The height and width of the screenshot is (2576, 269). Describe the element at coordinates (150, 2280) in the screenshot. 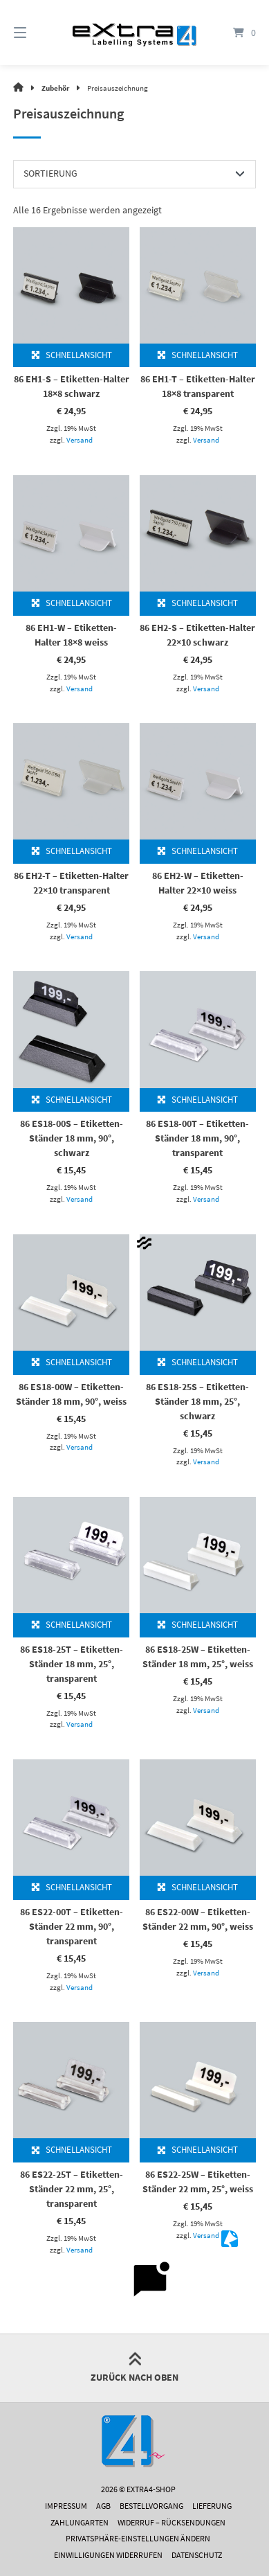

I see `indicates unread messages in chat` at that location.